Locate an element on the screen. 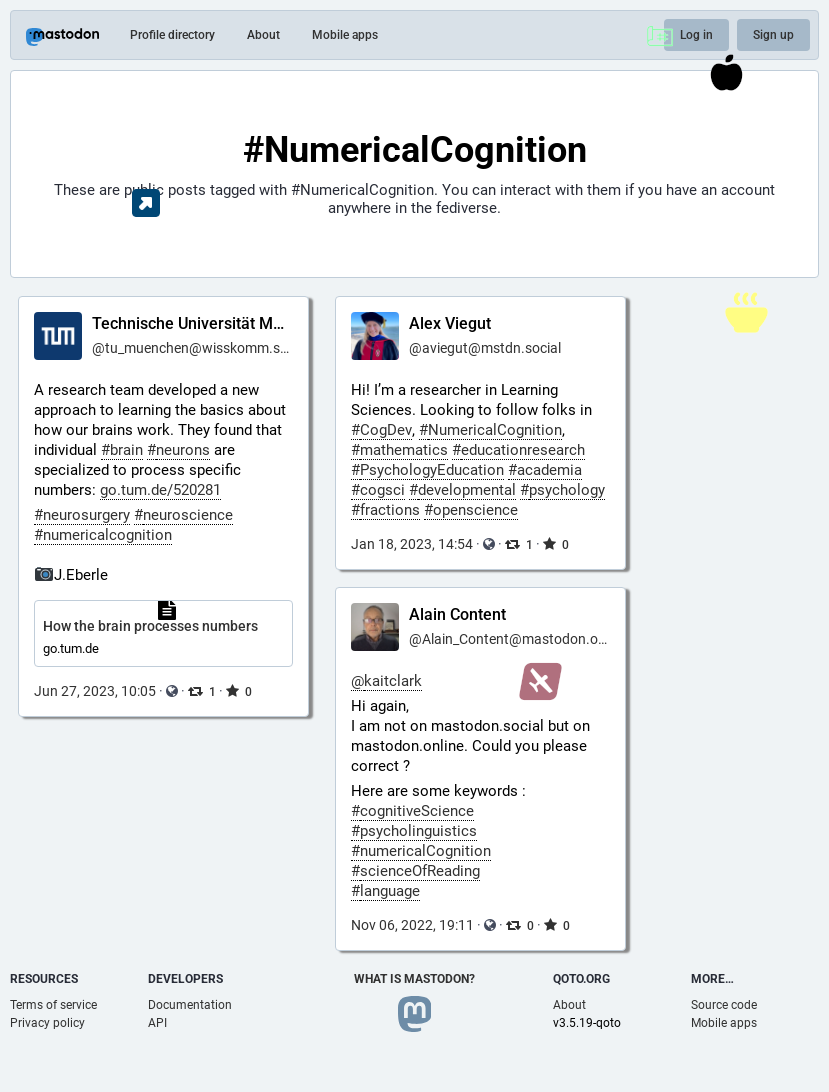 Image resolution: width=829 pixels, height=1092 pixels. avianex brand logo is located at coordinates (540, 681).